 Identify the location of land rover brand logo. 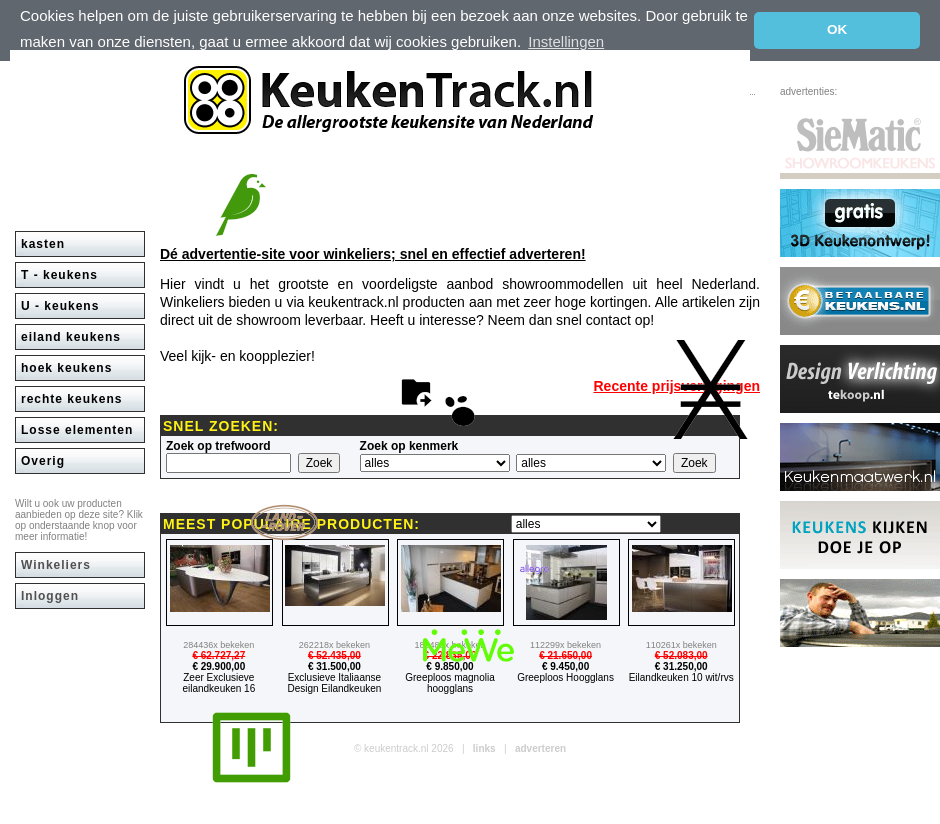
(284, 522).